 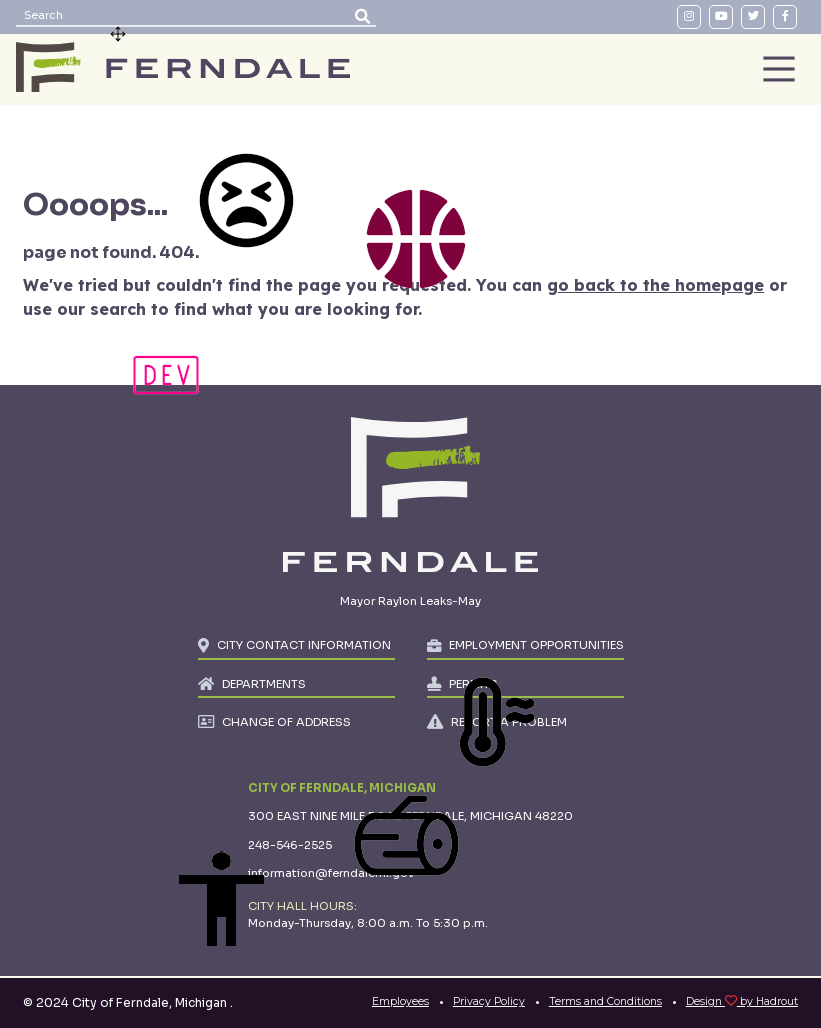 I want to click on access sports or basketball-related content, so click(x=416, y=239).